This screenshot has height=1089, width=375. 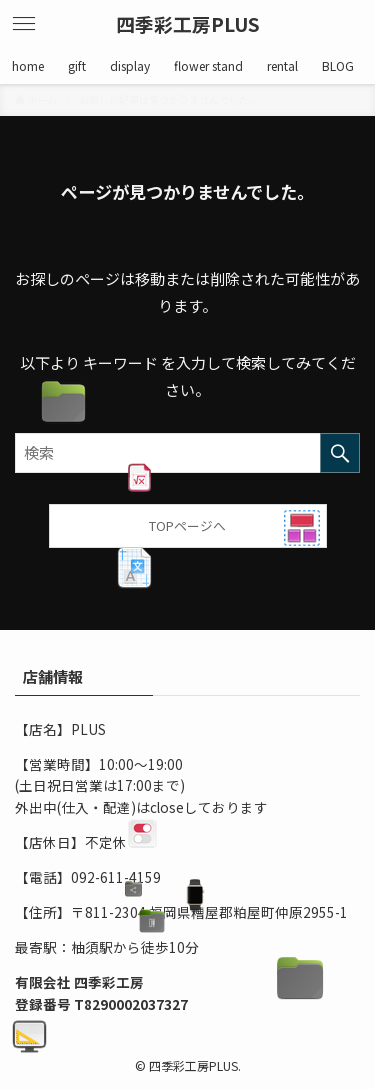 I want to click on access your templates folder, so click(x=152, y=921).